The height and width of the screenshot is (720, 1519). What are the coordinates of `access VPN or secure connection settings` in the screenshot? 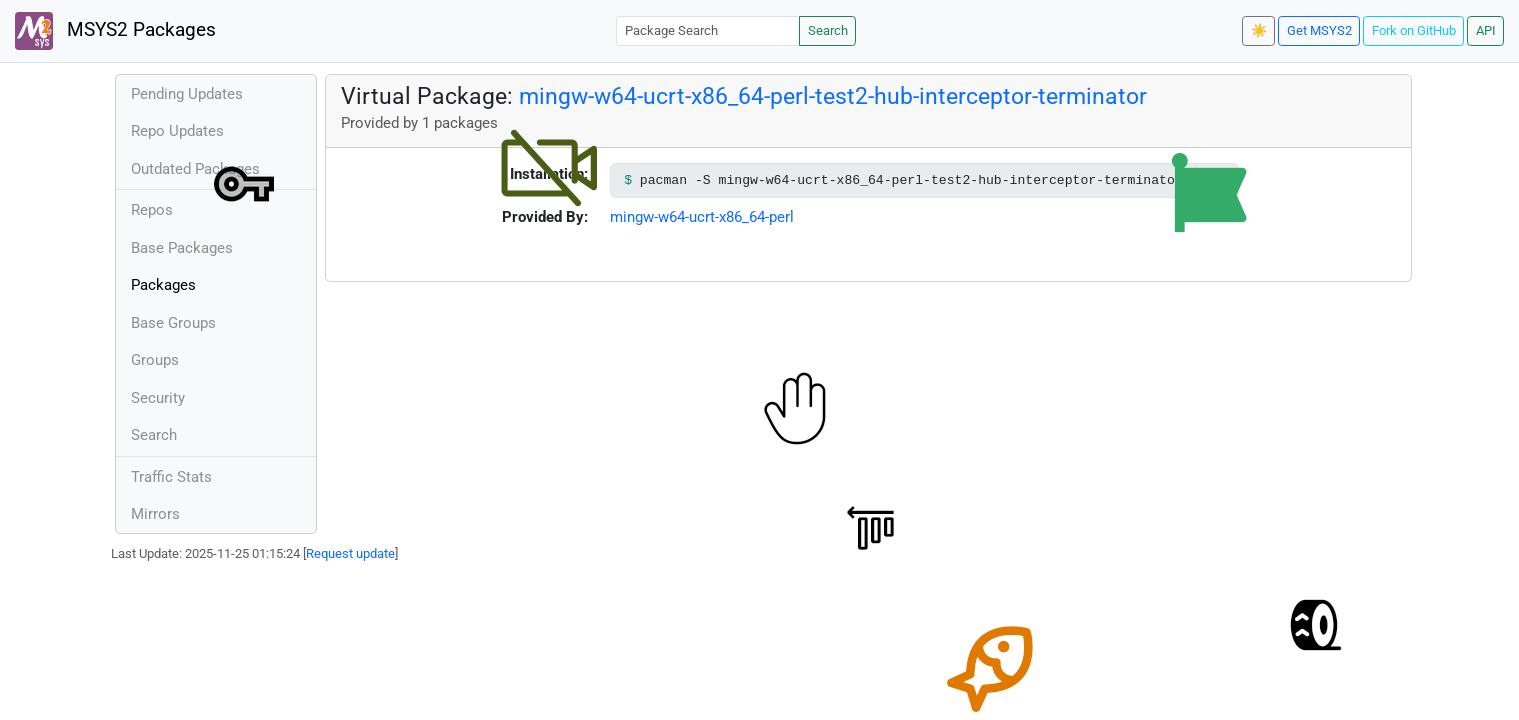 It's located at (244, 184).